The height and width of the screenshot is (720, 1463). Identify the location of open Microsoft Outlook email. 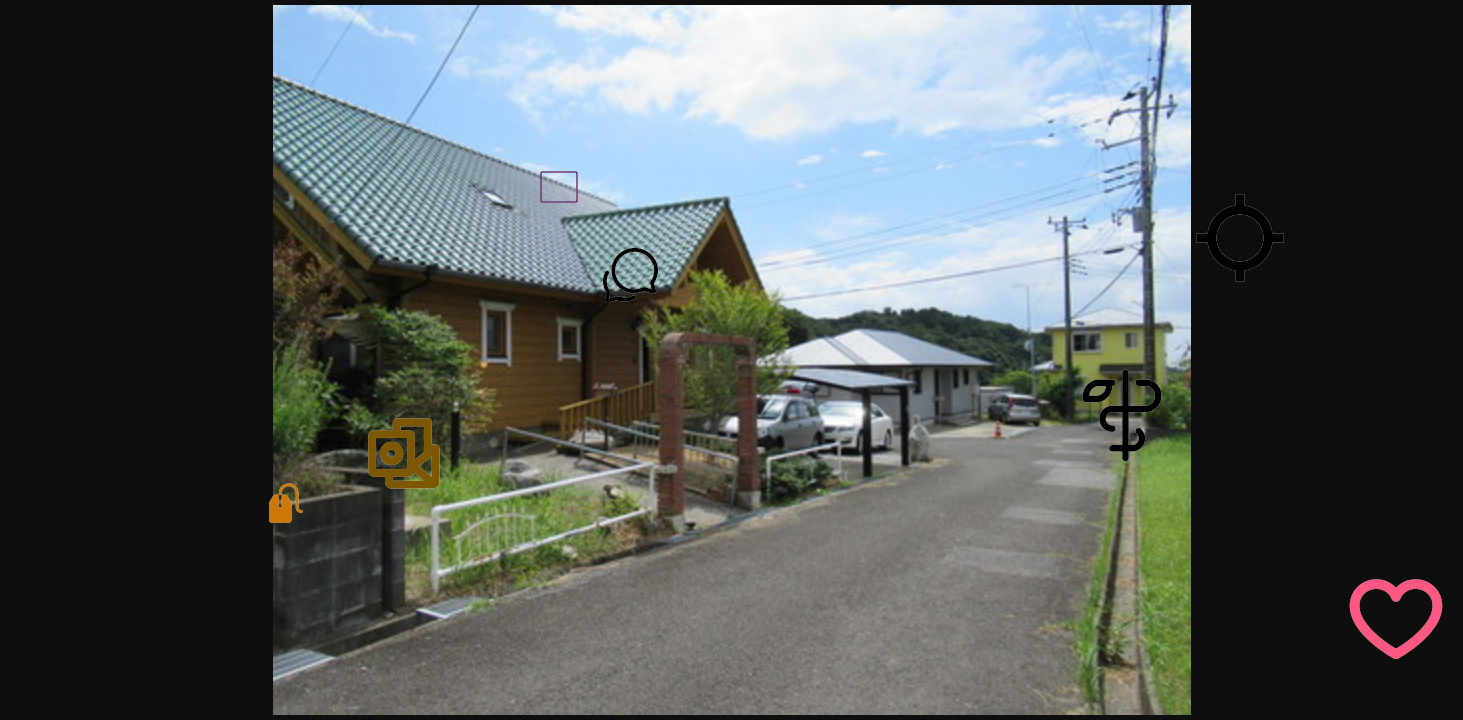
(404, 453).